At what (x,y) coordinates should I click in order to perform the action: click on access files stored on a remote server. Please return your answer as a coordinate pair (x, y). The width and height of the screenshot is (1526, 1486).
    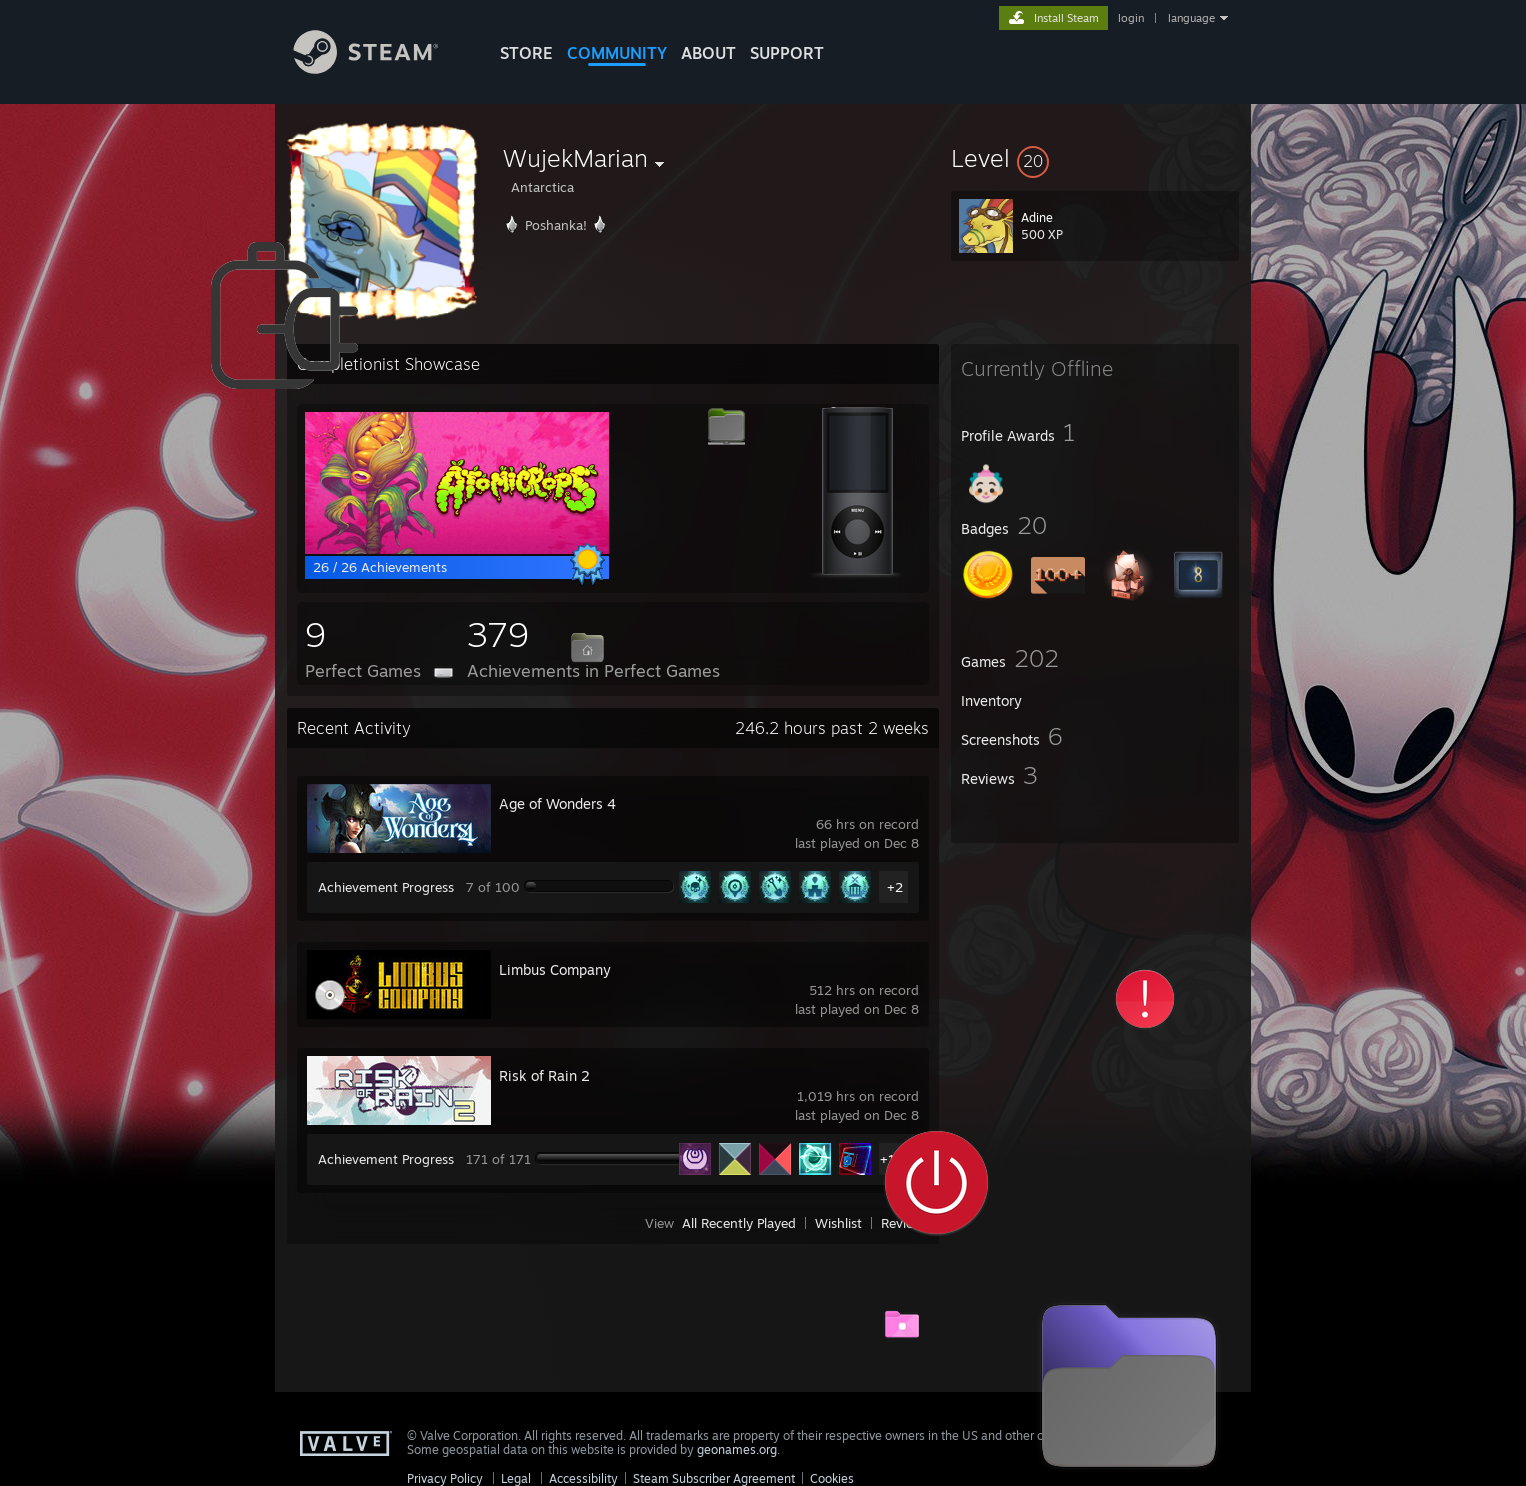
    Looking at the image, I should click on (726, 426).